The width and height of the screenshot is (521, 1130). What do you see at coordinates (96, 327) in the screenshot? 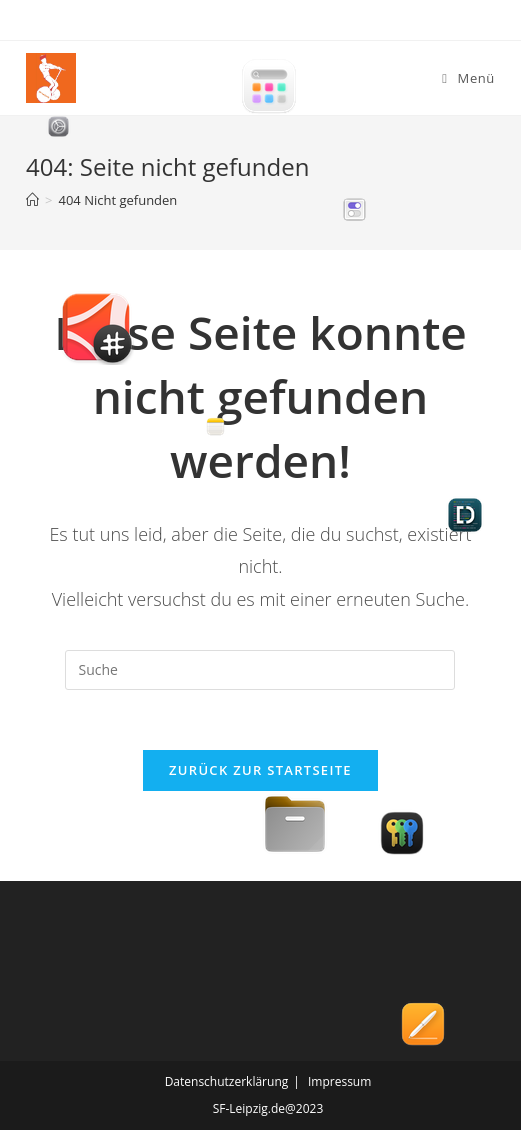
I see `open zathura document viewer` at bounding box center [96, 327].